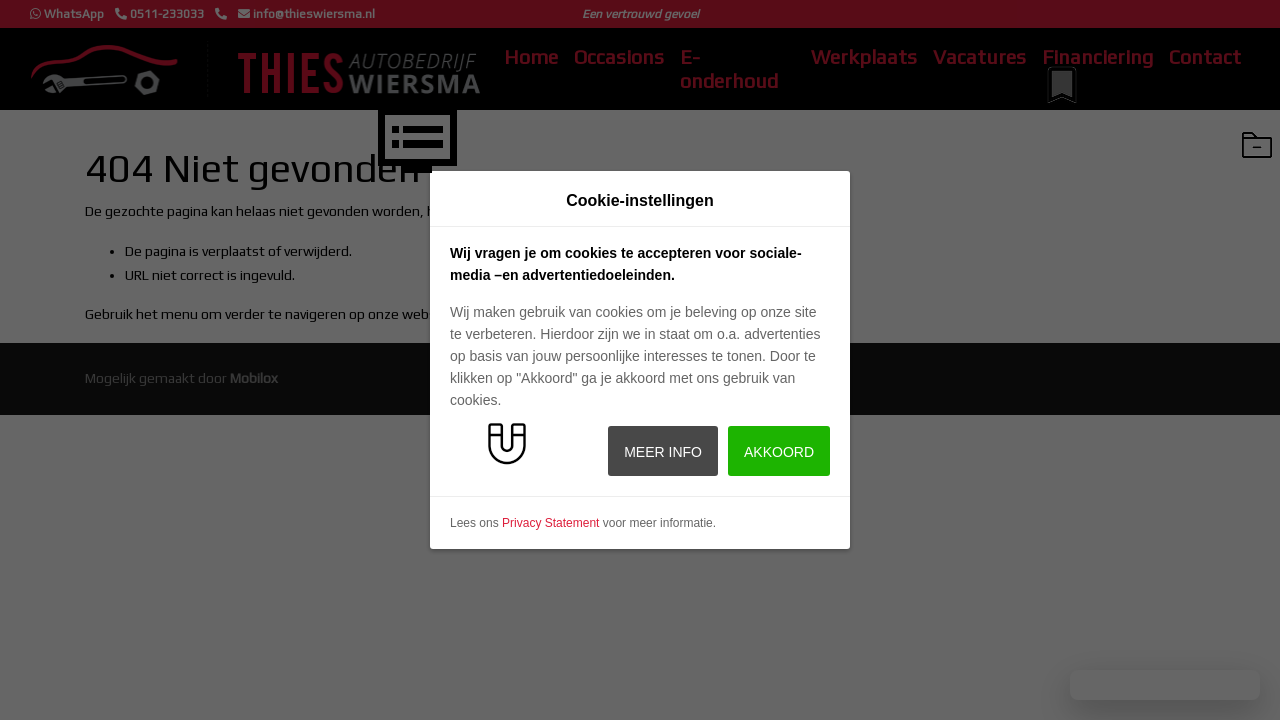 The image size is (1280, 720). What do you see at coordinates (507, 442) in the screenshot?
I see `activate magnetic snap or alignment tool` at bounding box center [507, 442].